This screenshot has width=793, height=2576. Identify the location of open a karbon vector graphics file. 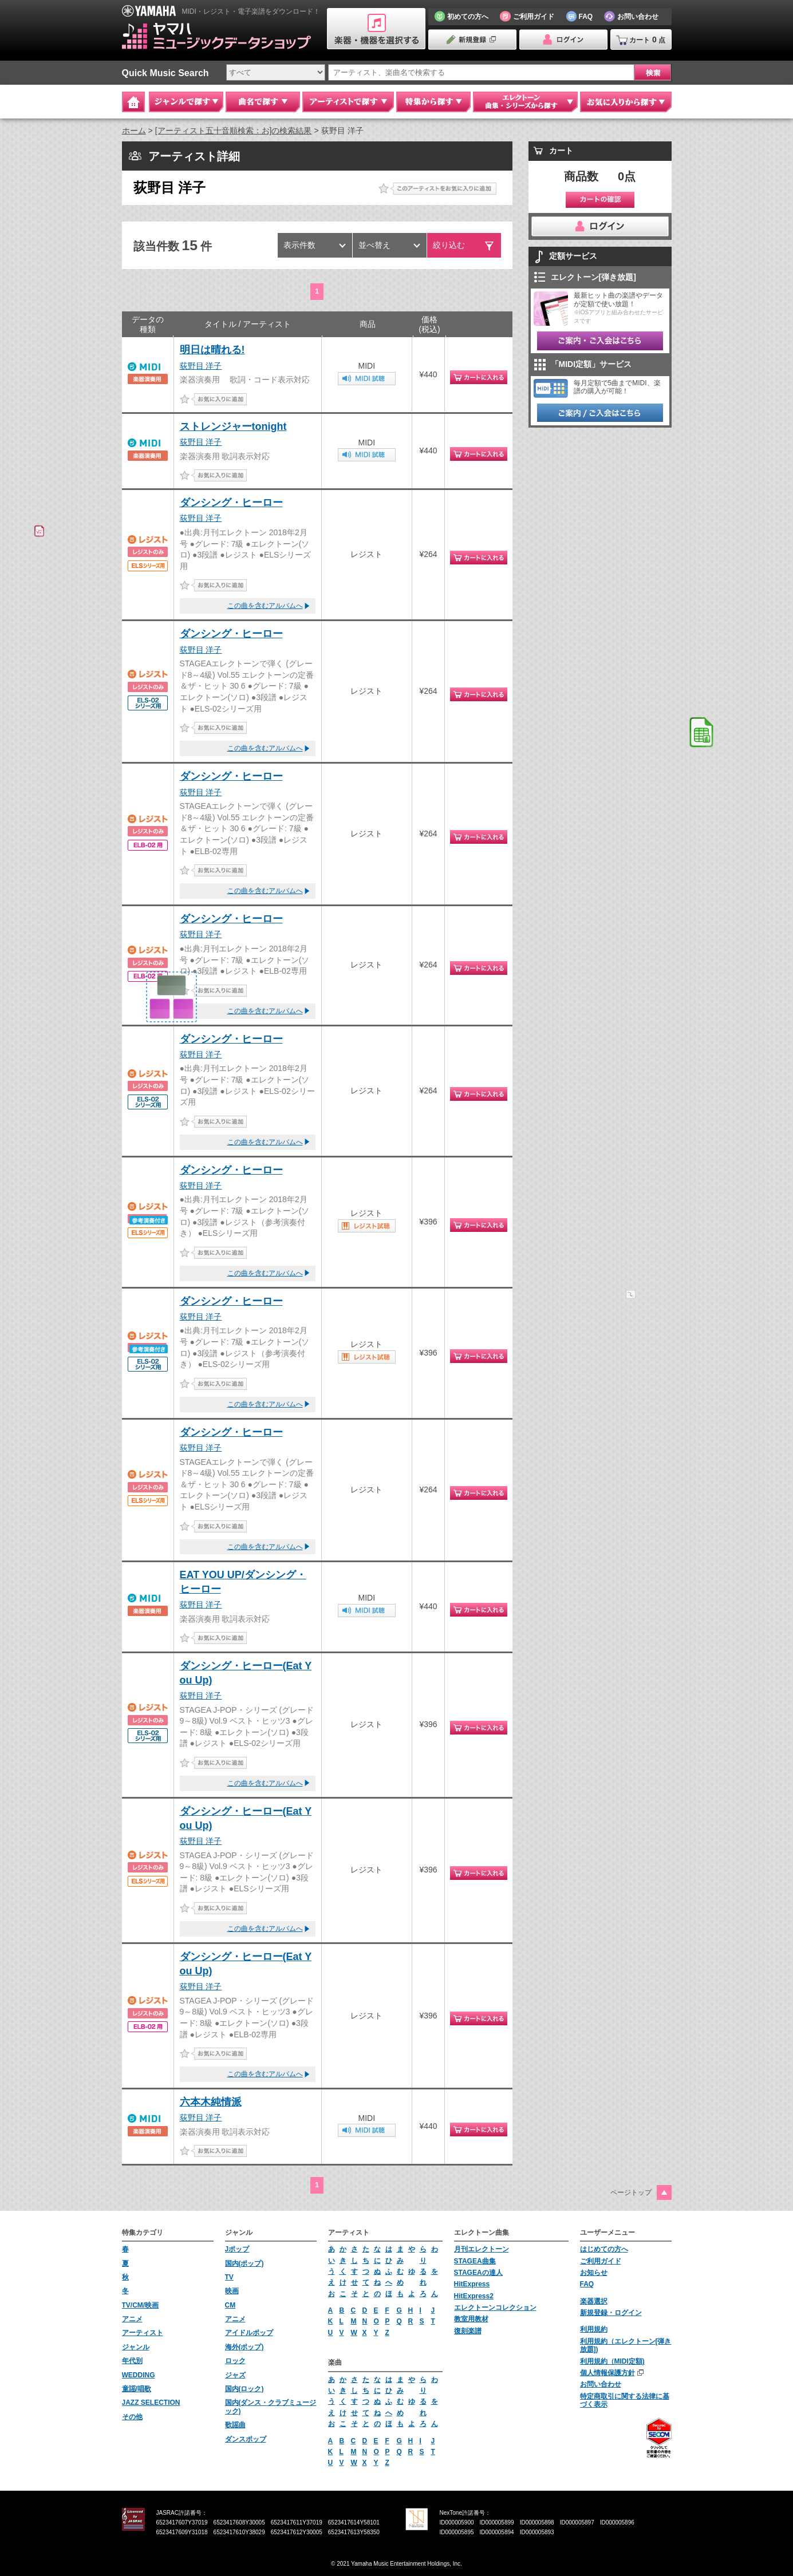
(630, 1294).